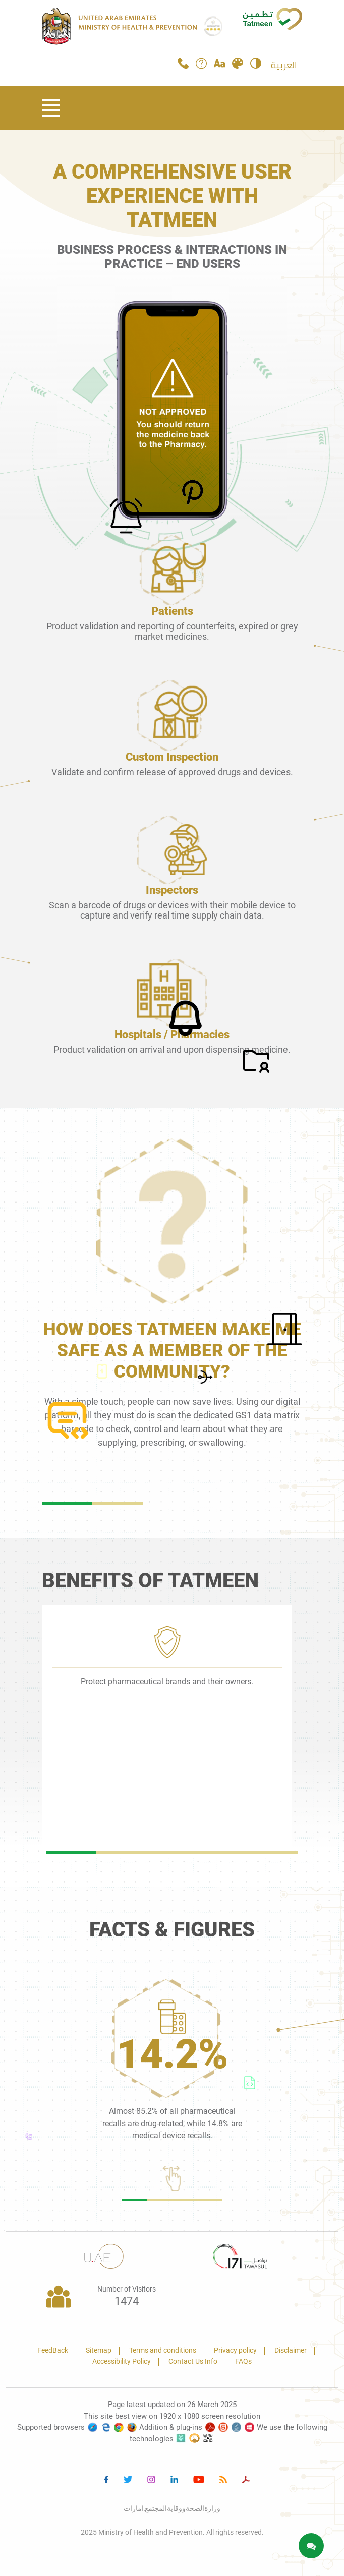 This screenshot has width=344, height=2576. I want to click on view source code file, so click(250, 2083).